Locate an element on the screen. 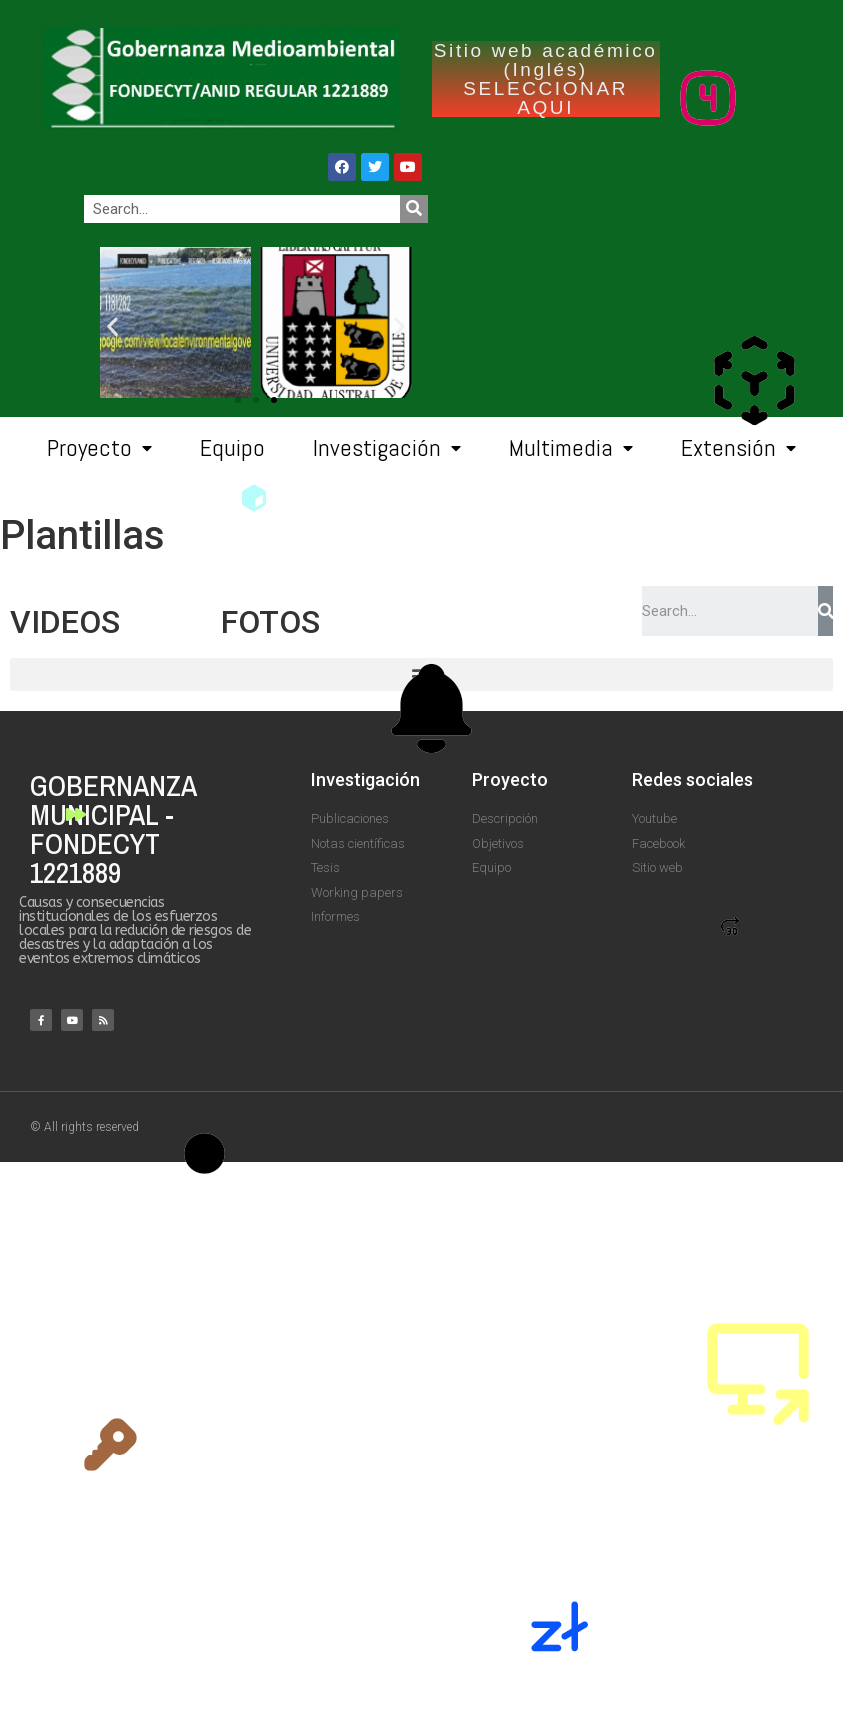  share your screen with others is located at coordinates (758, 1369).